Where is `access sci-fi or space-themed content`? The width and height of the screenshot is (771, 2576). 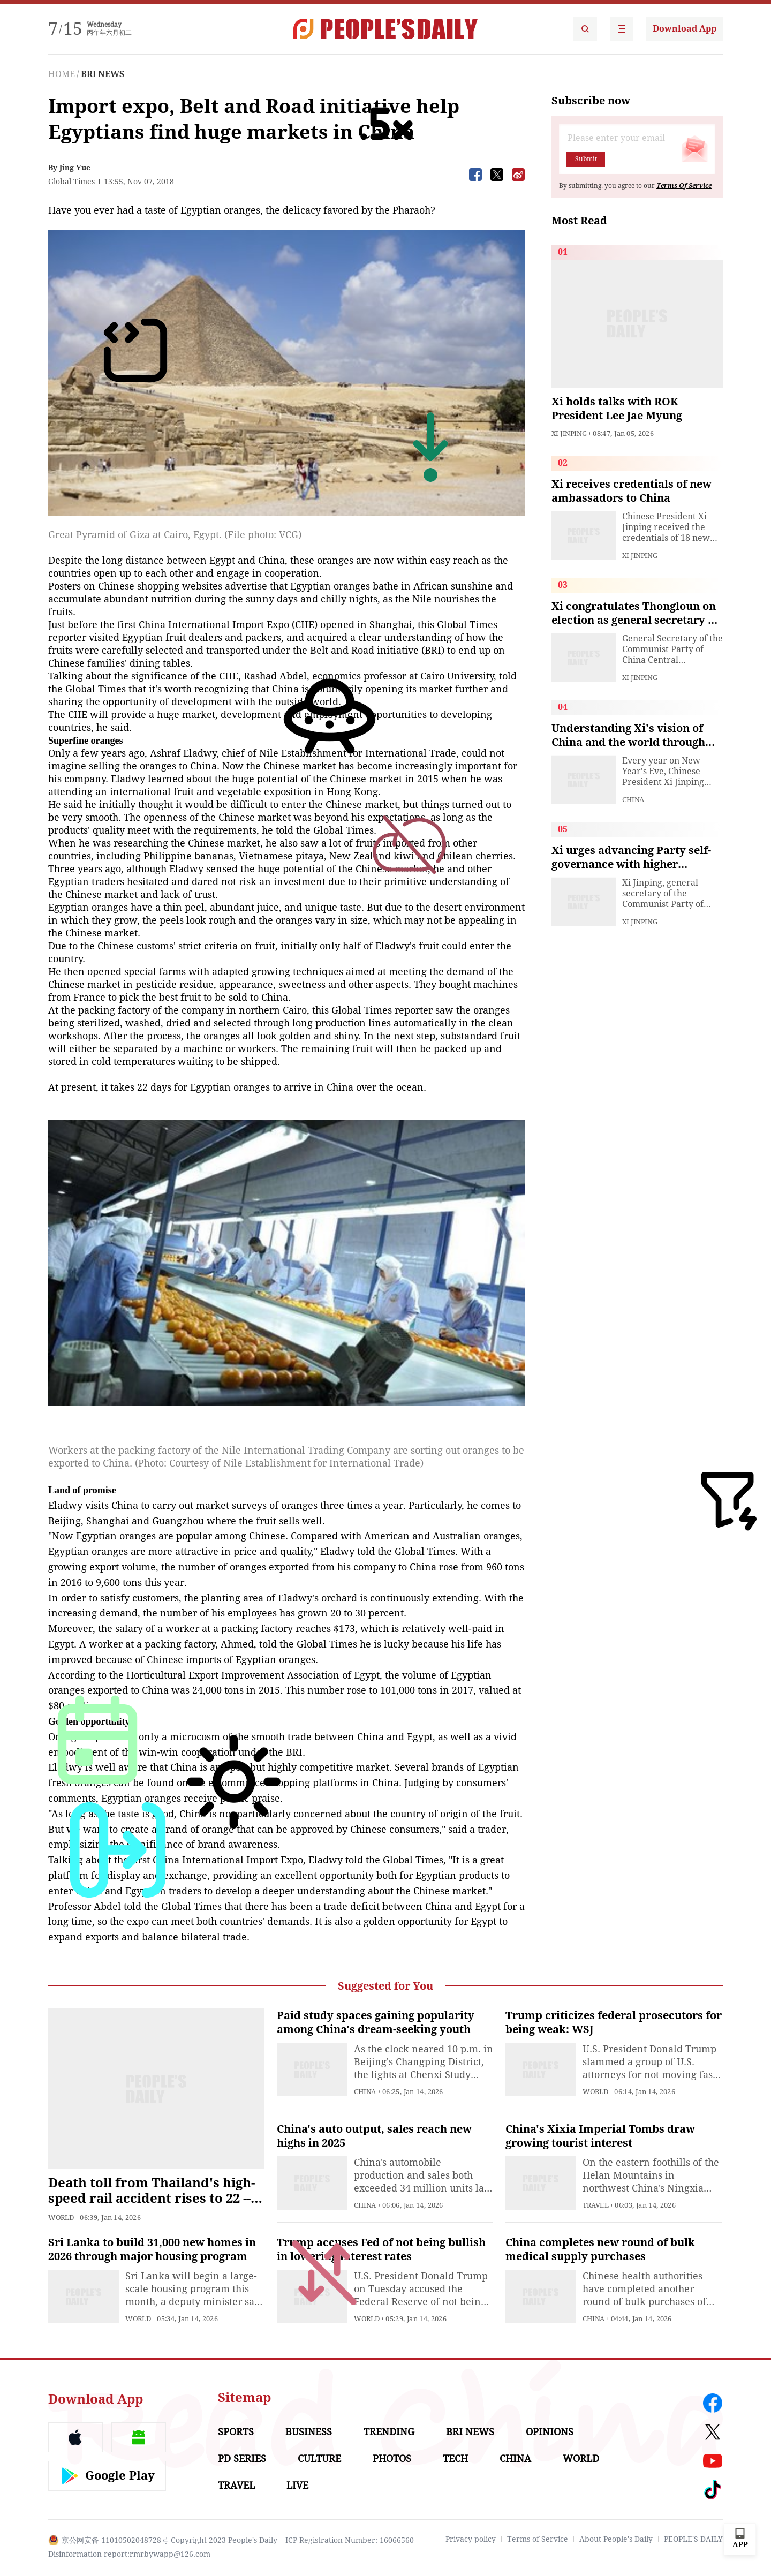
access sci-fi or space-themed content is located at coordinates (329, 716).